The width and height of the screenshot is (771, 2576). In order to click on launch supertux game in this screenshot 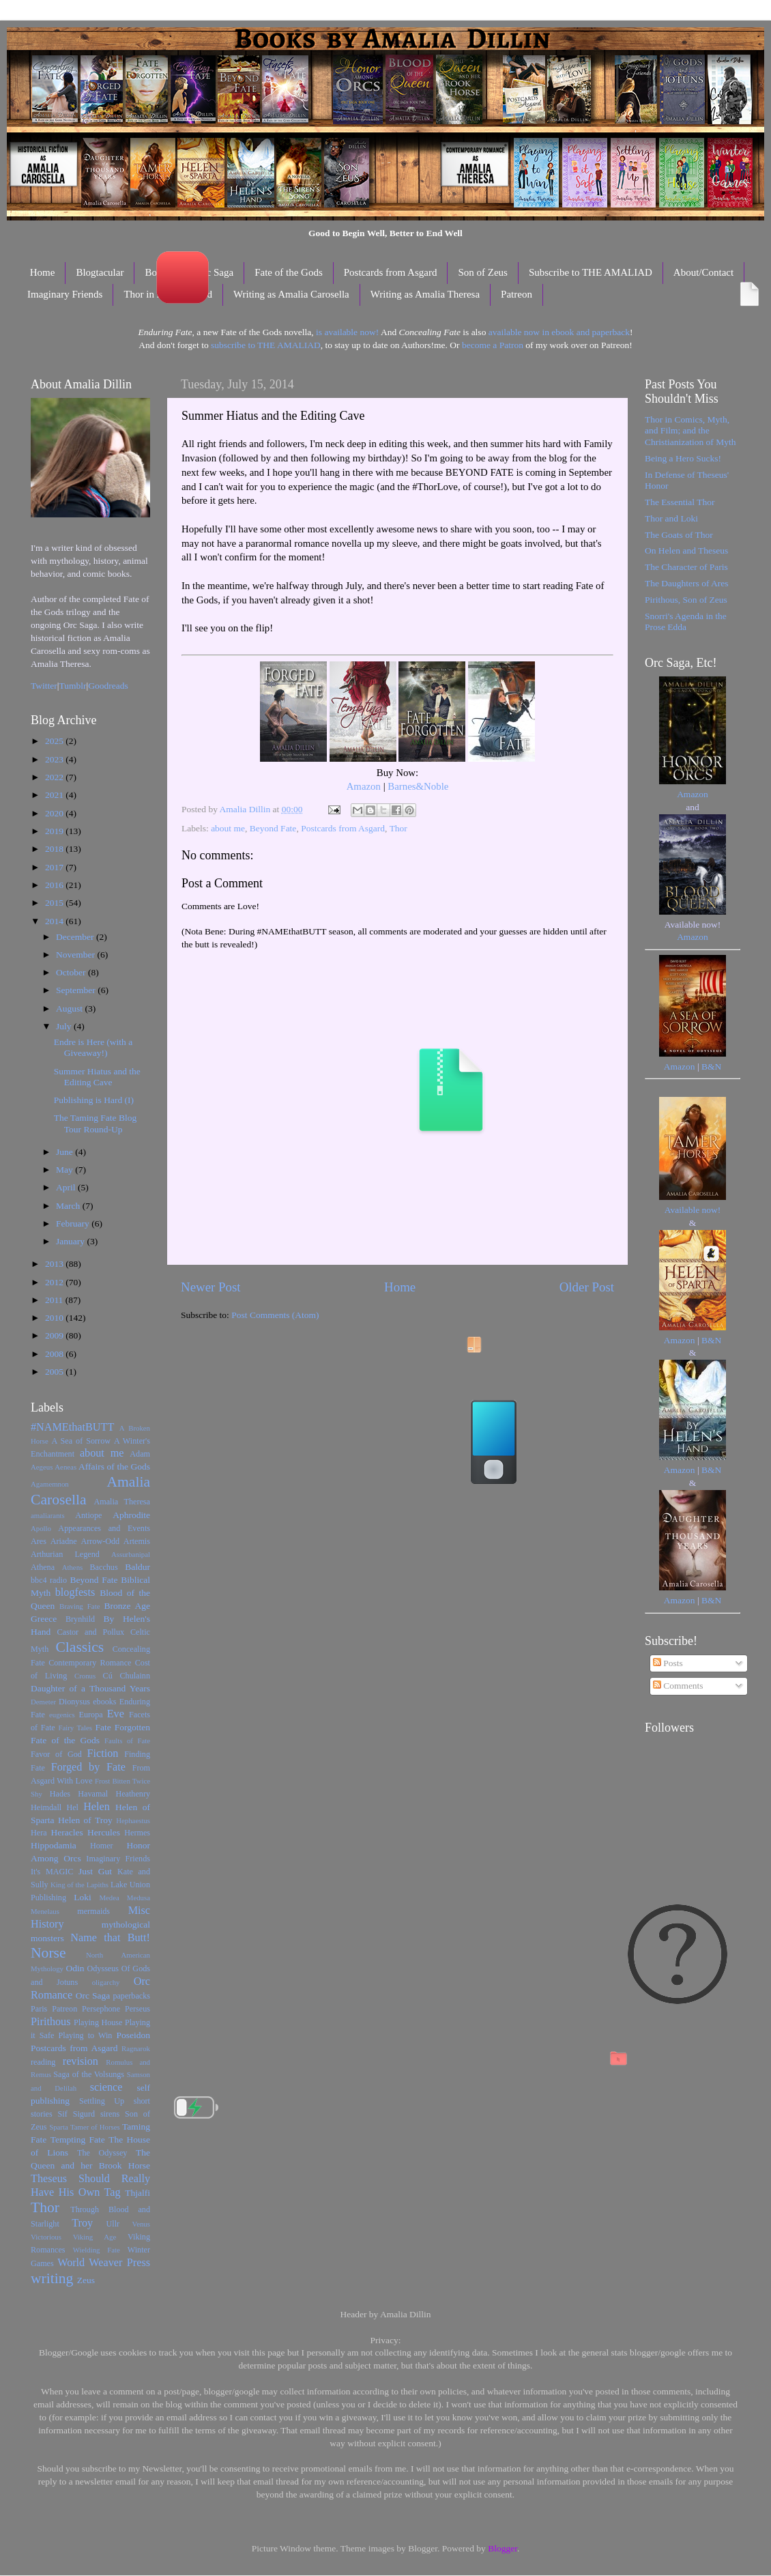, I will do `click(711, 1253)`.